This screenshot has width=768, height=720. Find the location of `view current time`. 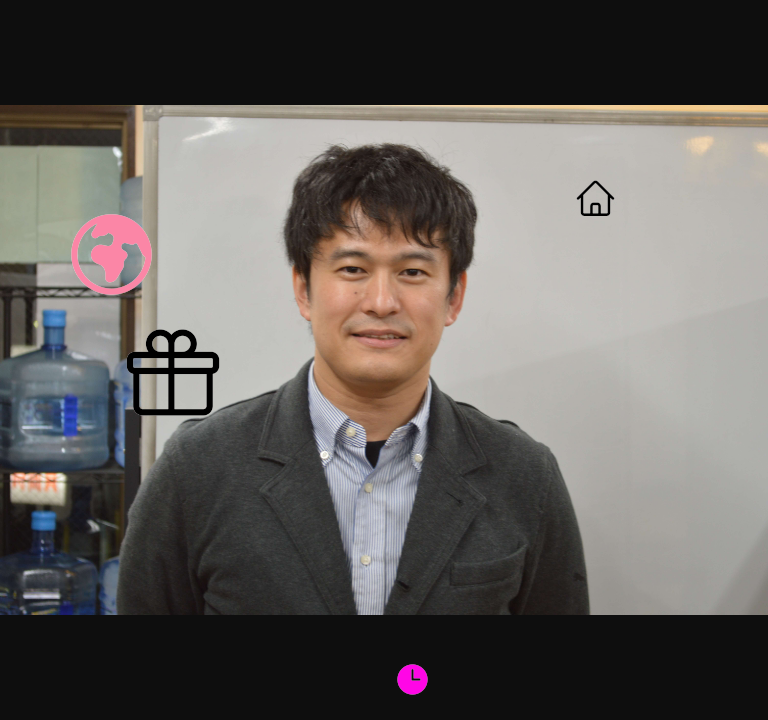

view current time is located at coordinates (412, 679).